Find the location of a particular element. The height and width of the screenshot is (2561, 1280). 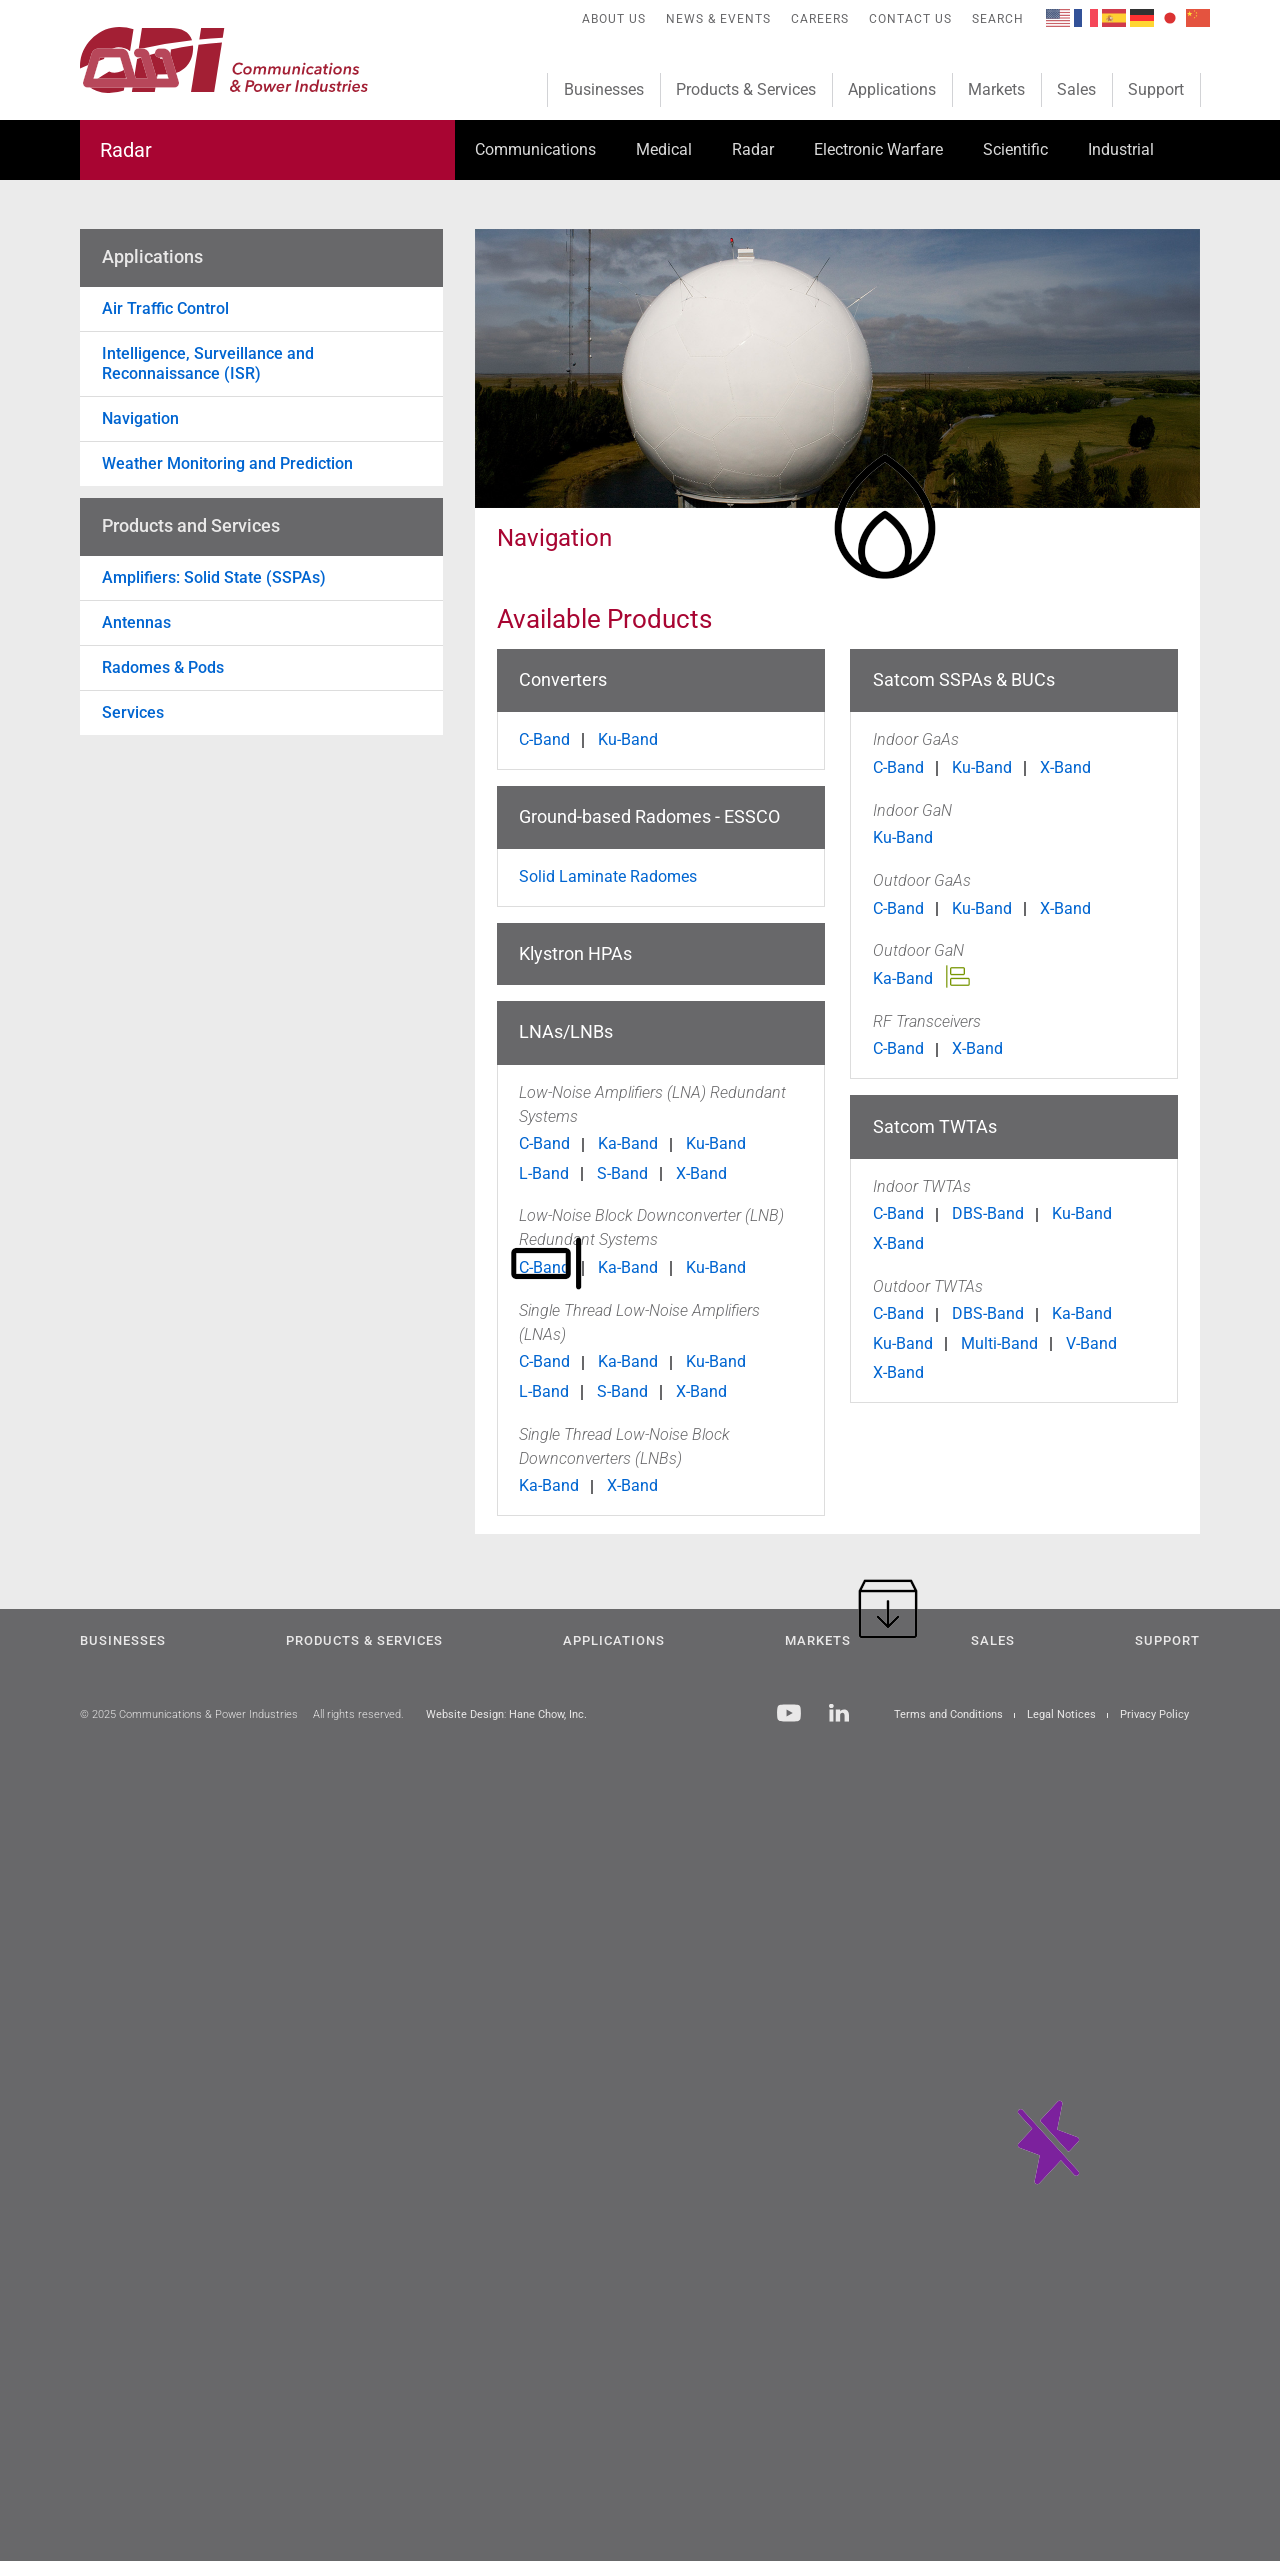

indicates trending or popular content is located at coordinates (885, 519).